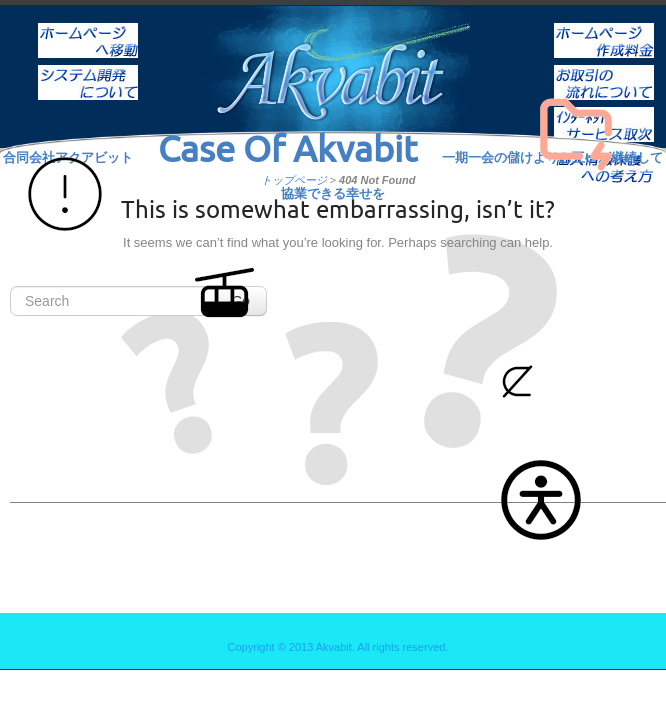 This screenshot has height=720, width=666. What do you see at coordinates (576, 131) in the screenshot?
I see `access power-related files or settings` at bounding box center [576, 131].